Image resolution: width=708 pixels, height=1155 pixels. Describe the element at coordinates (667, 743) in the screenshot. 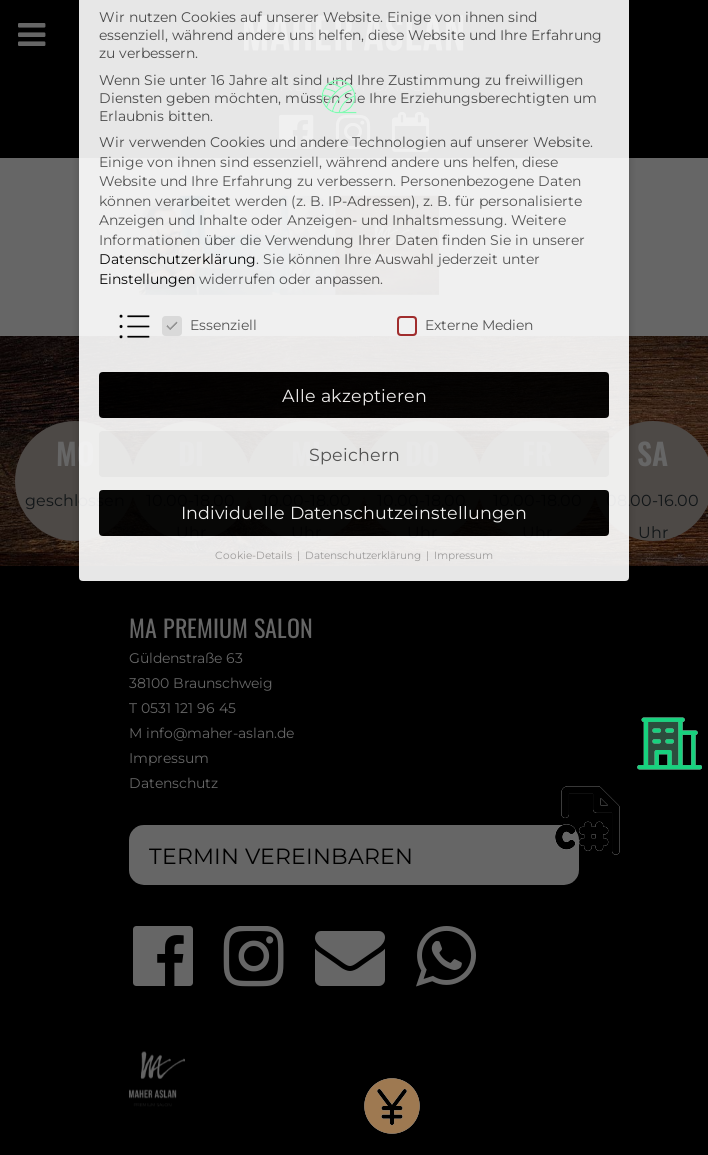

I see `view office or workplace location` at that location.